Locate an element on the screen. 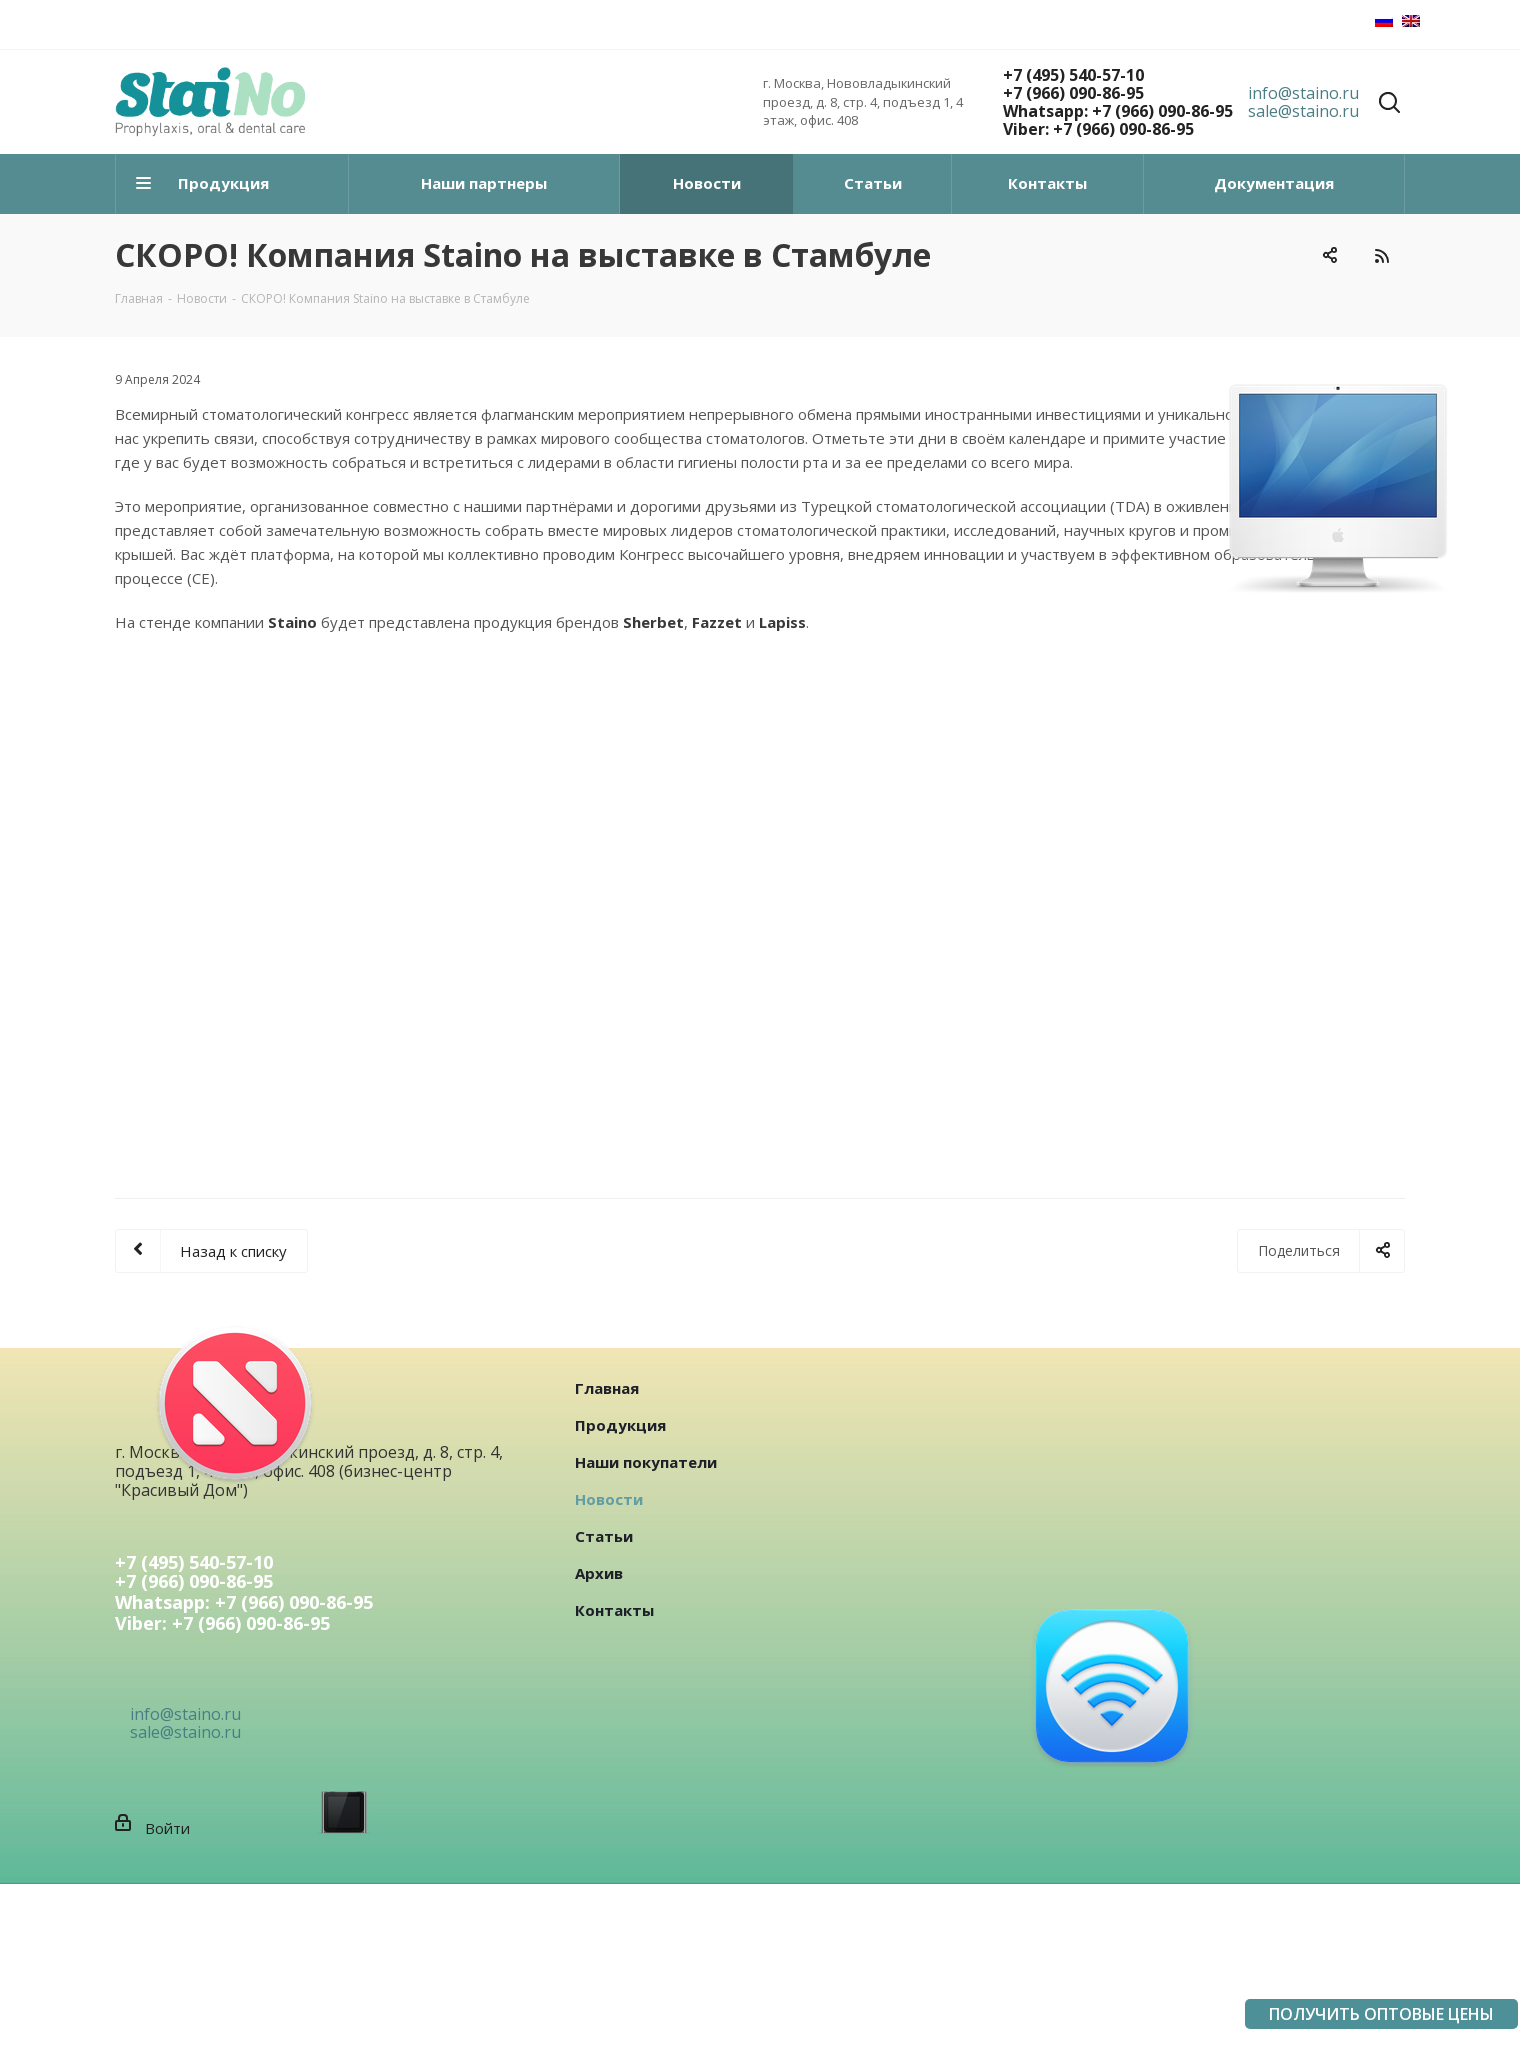  represents an iMac computer in system settings is located at coordinates (1338, 486).